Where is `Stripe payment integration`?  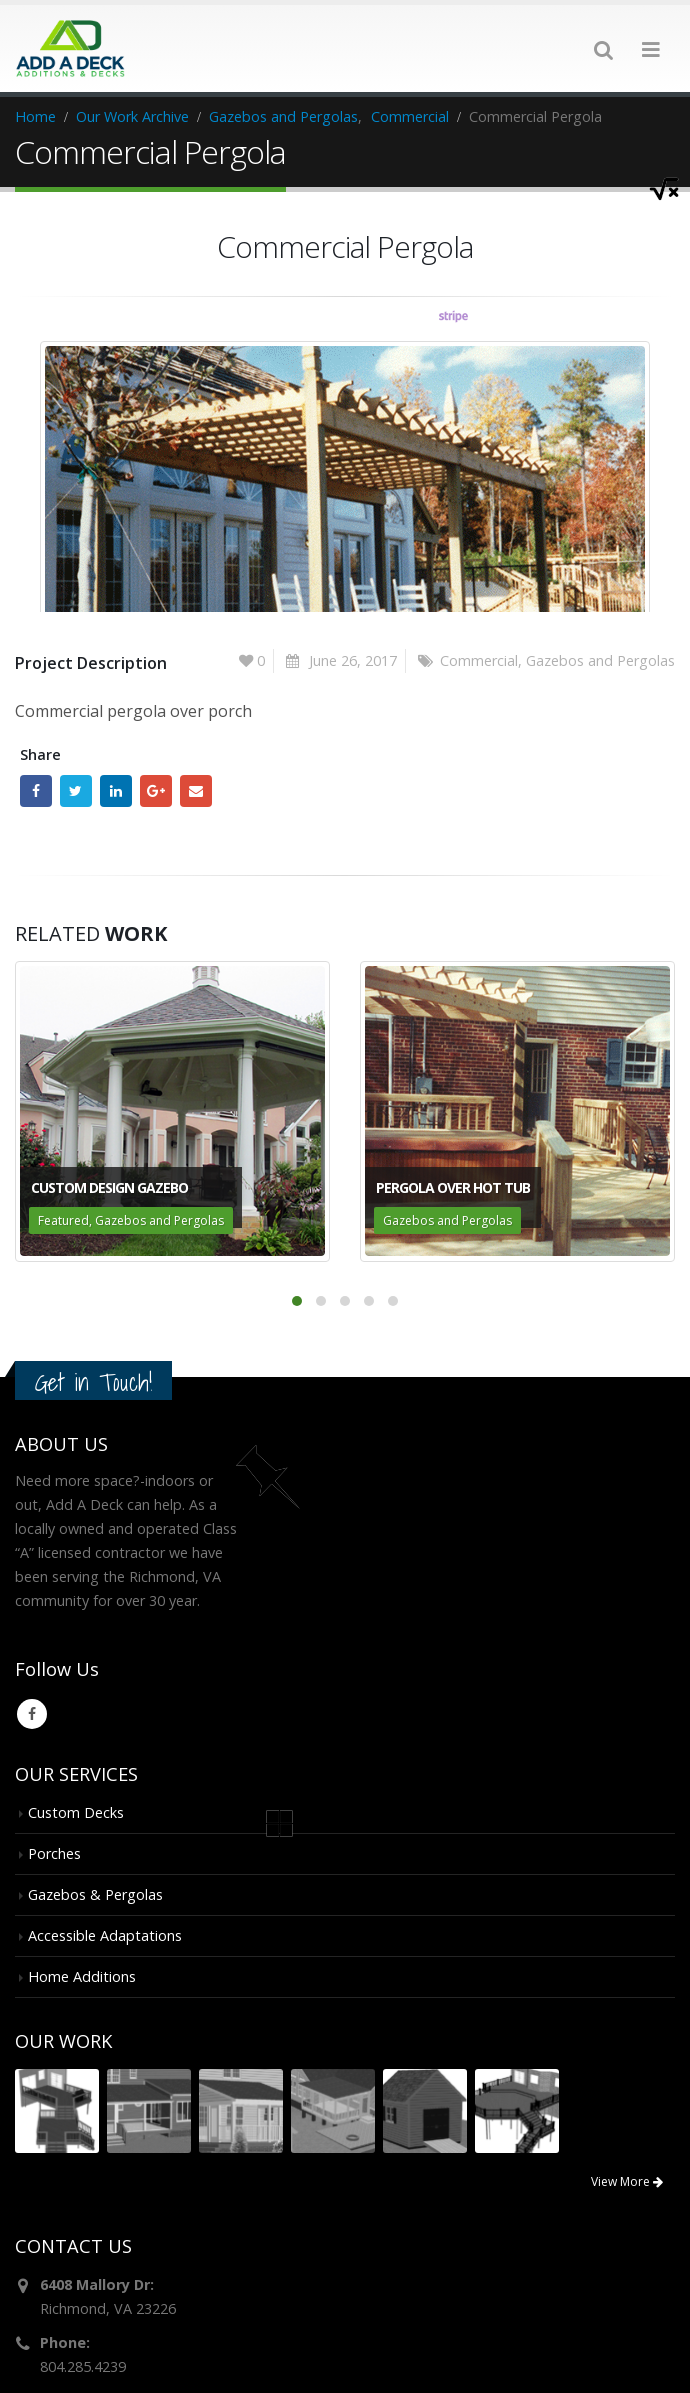
Stripe payment integration is located at coordinates (453, 316).